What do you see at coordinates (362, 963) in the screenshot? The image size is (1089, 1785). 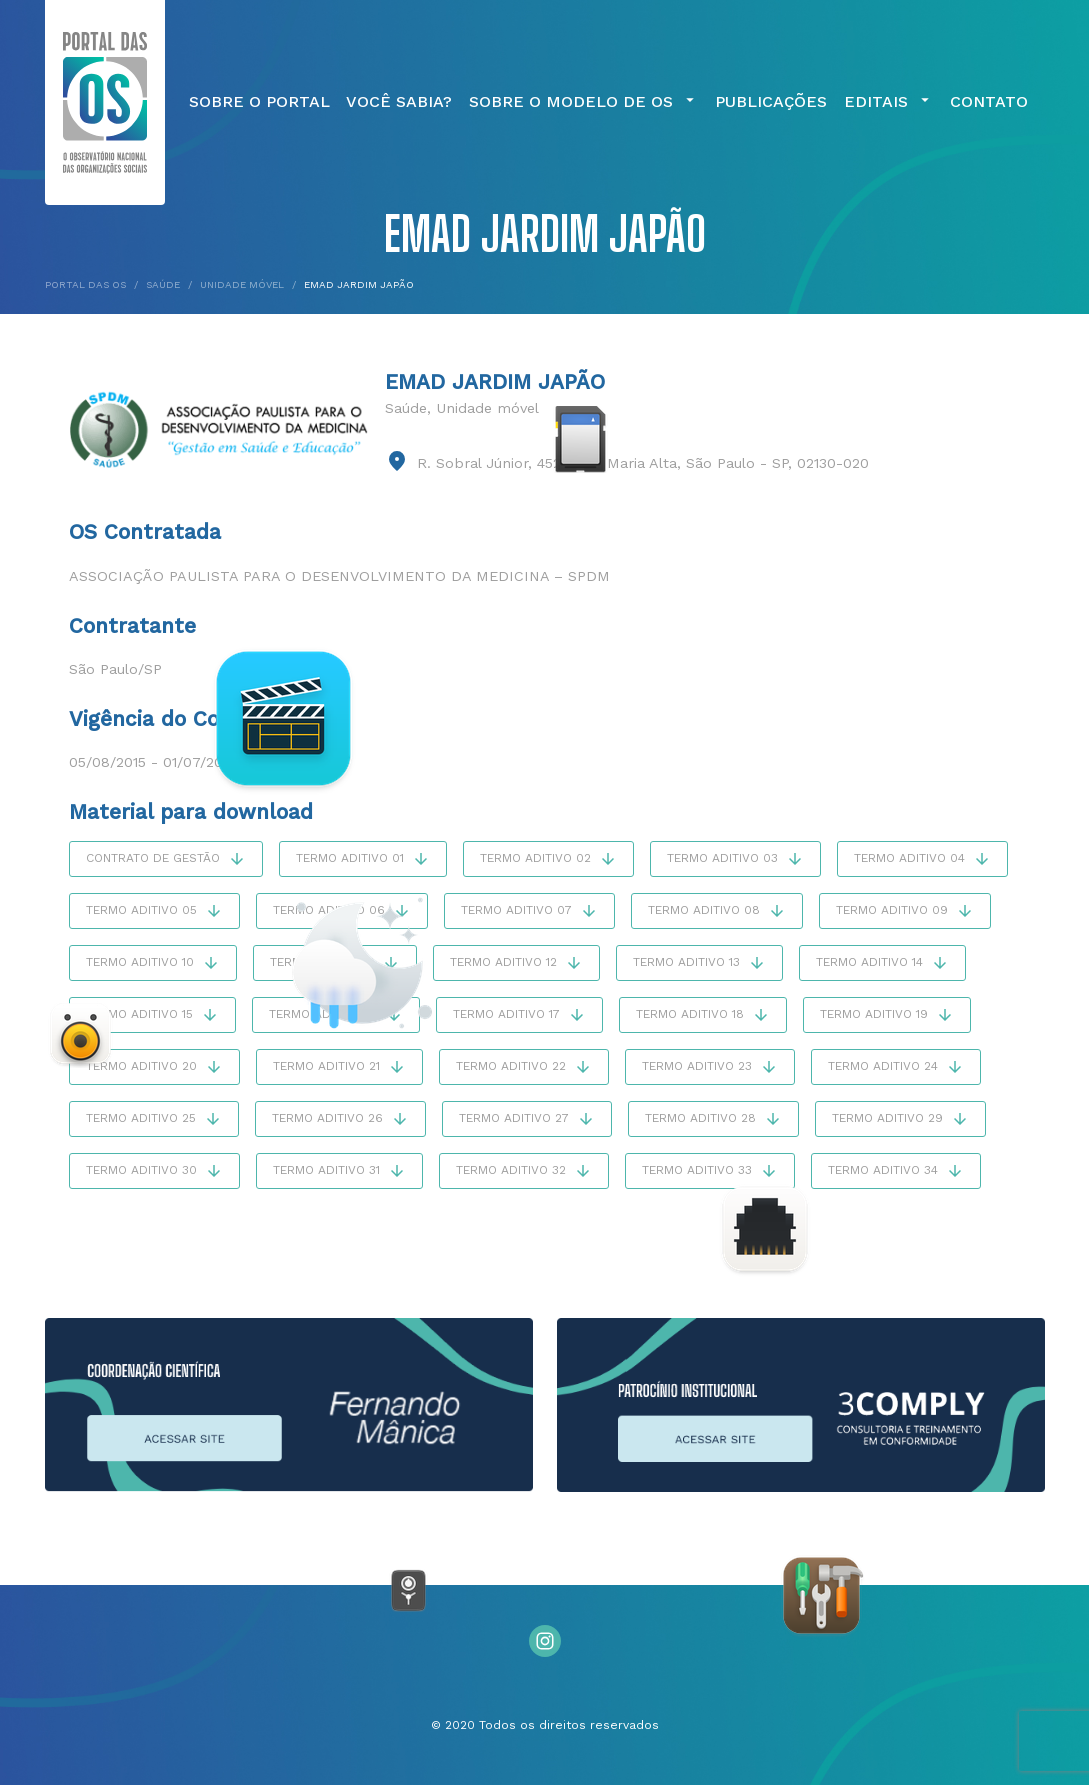 I see `indicates nighttime rain or showers in weather forecast` at bounding box center [362, 963].